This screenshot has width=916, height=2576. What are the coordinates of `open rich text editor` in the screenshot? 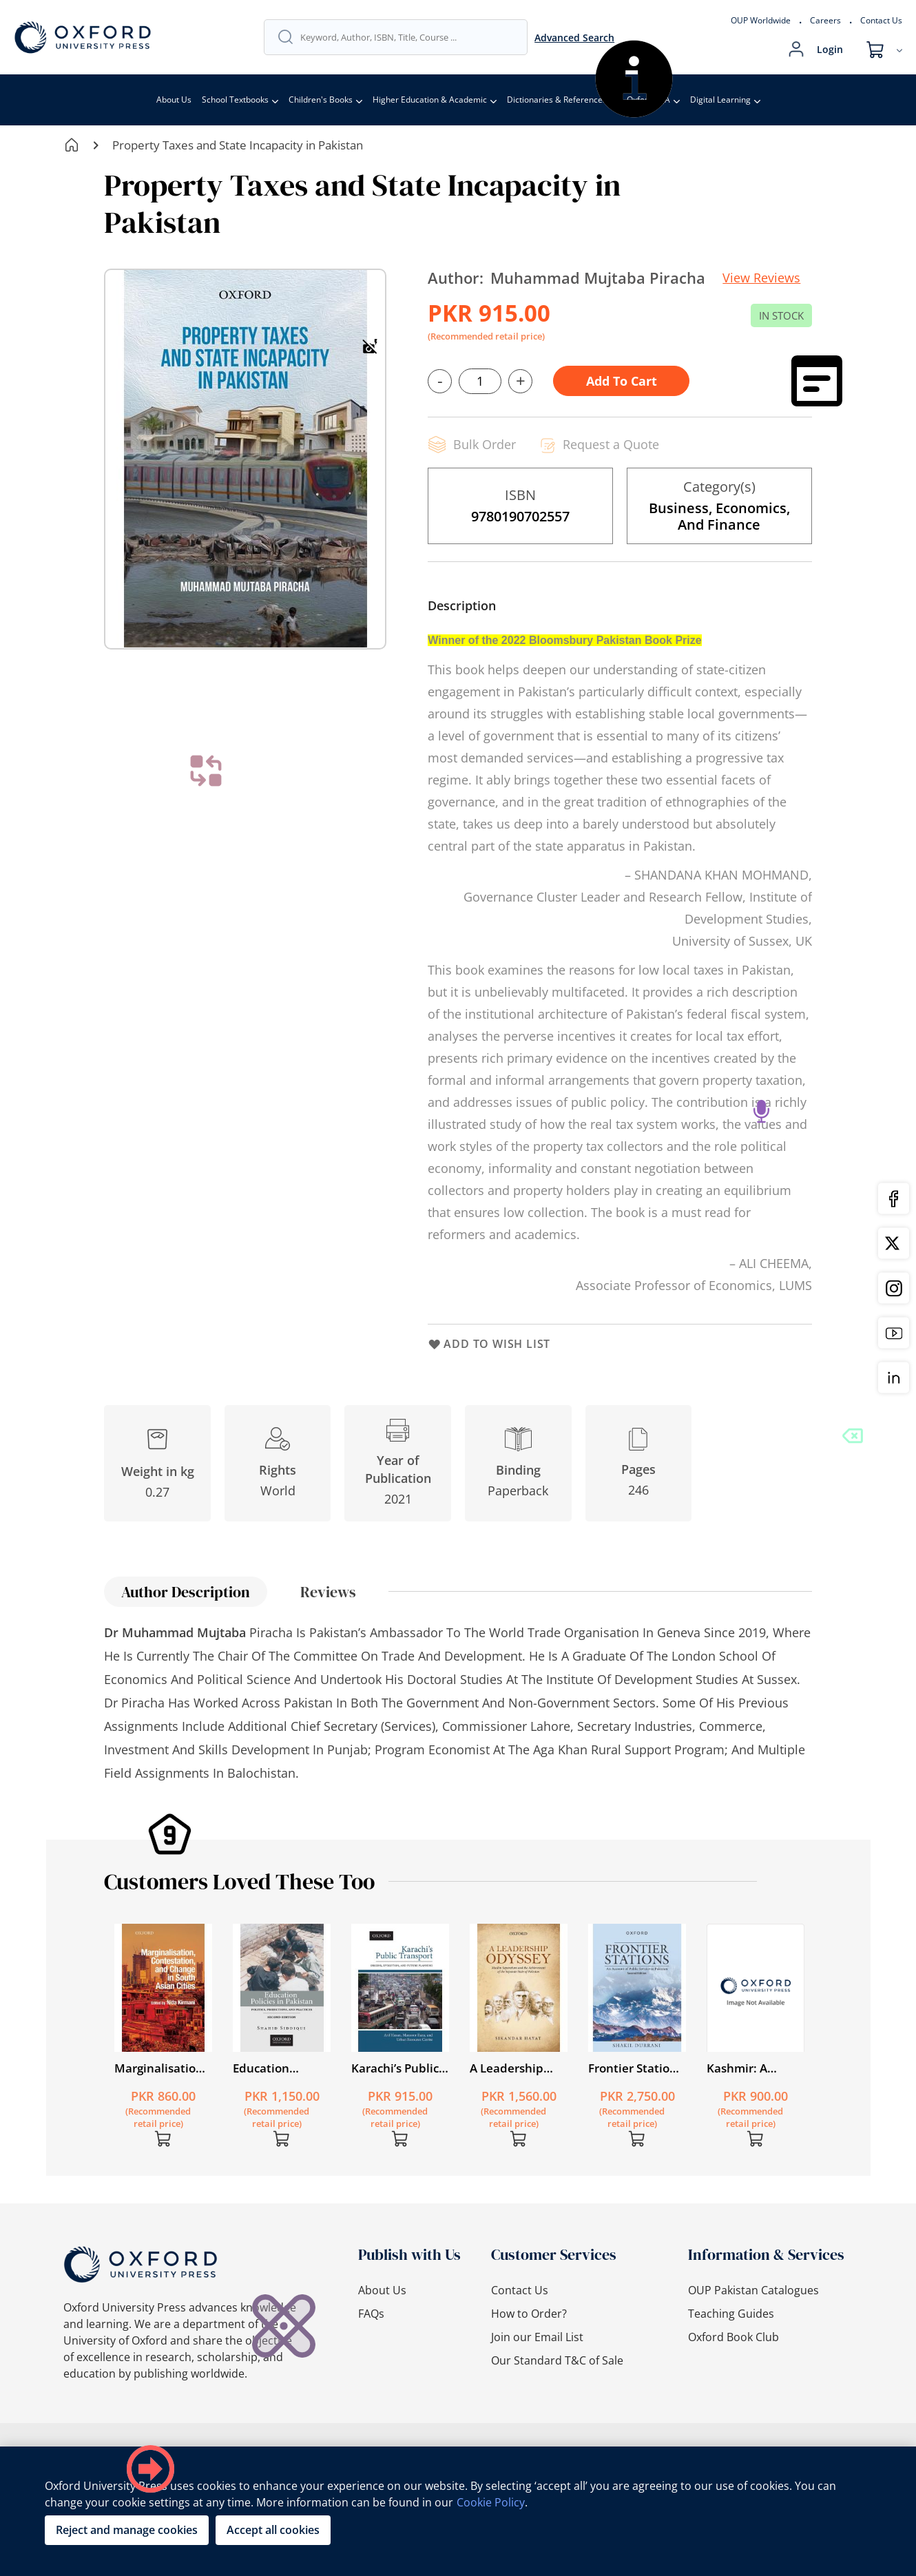 It's located at (817, 381).